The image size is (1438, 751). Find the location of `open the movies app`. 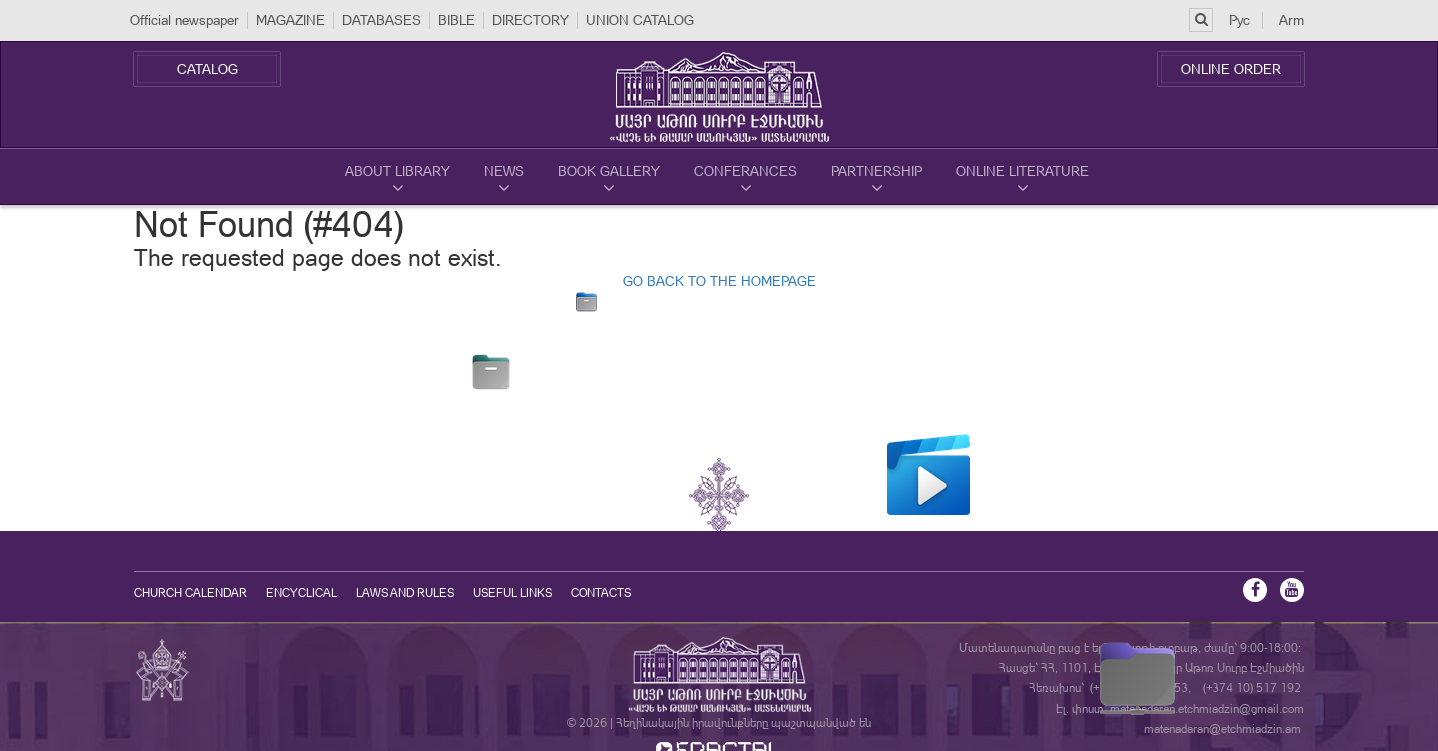

open the movies app is located at coordinates (928, 473).